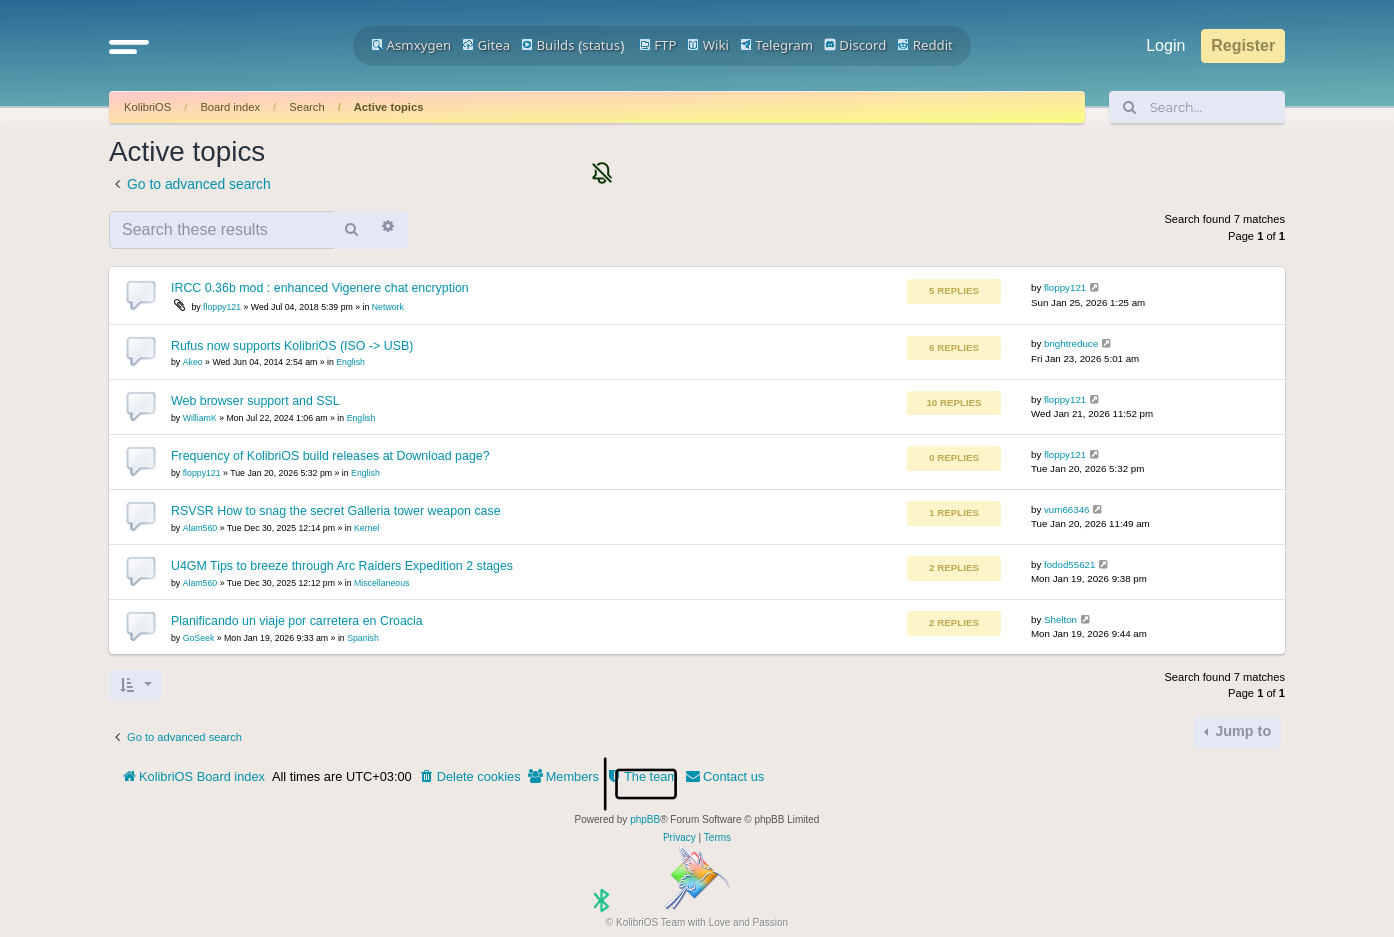  I want to click on align content to the left, so click(639, 784).